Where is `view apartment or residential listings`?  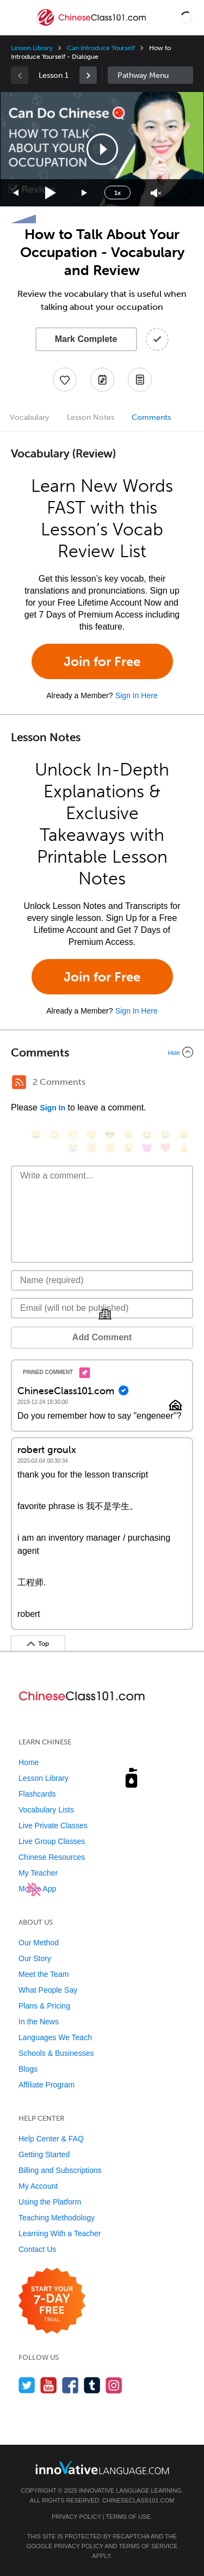
view apartment or residential listings is located at coordinates (105, 1314).